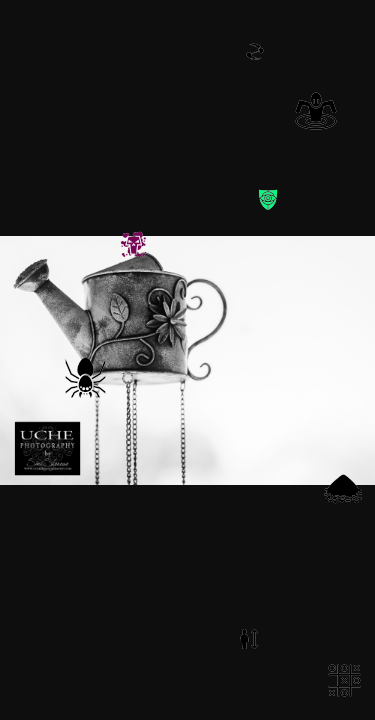 The height and width of the screenshot is (720, 375). I want to click on indicates powder or granular material in inventory, so click(343, 489).